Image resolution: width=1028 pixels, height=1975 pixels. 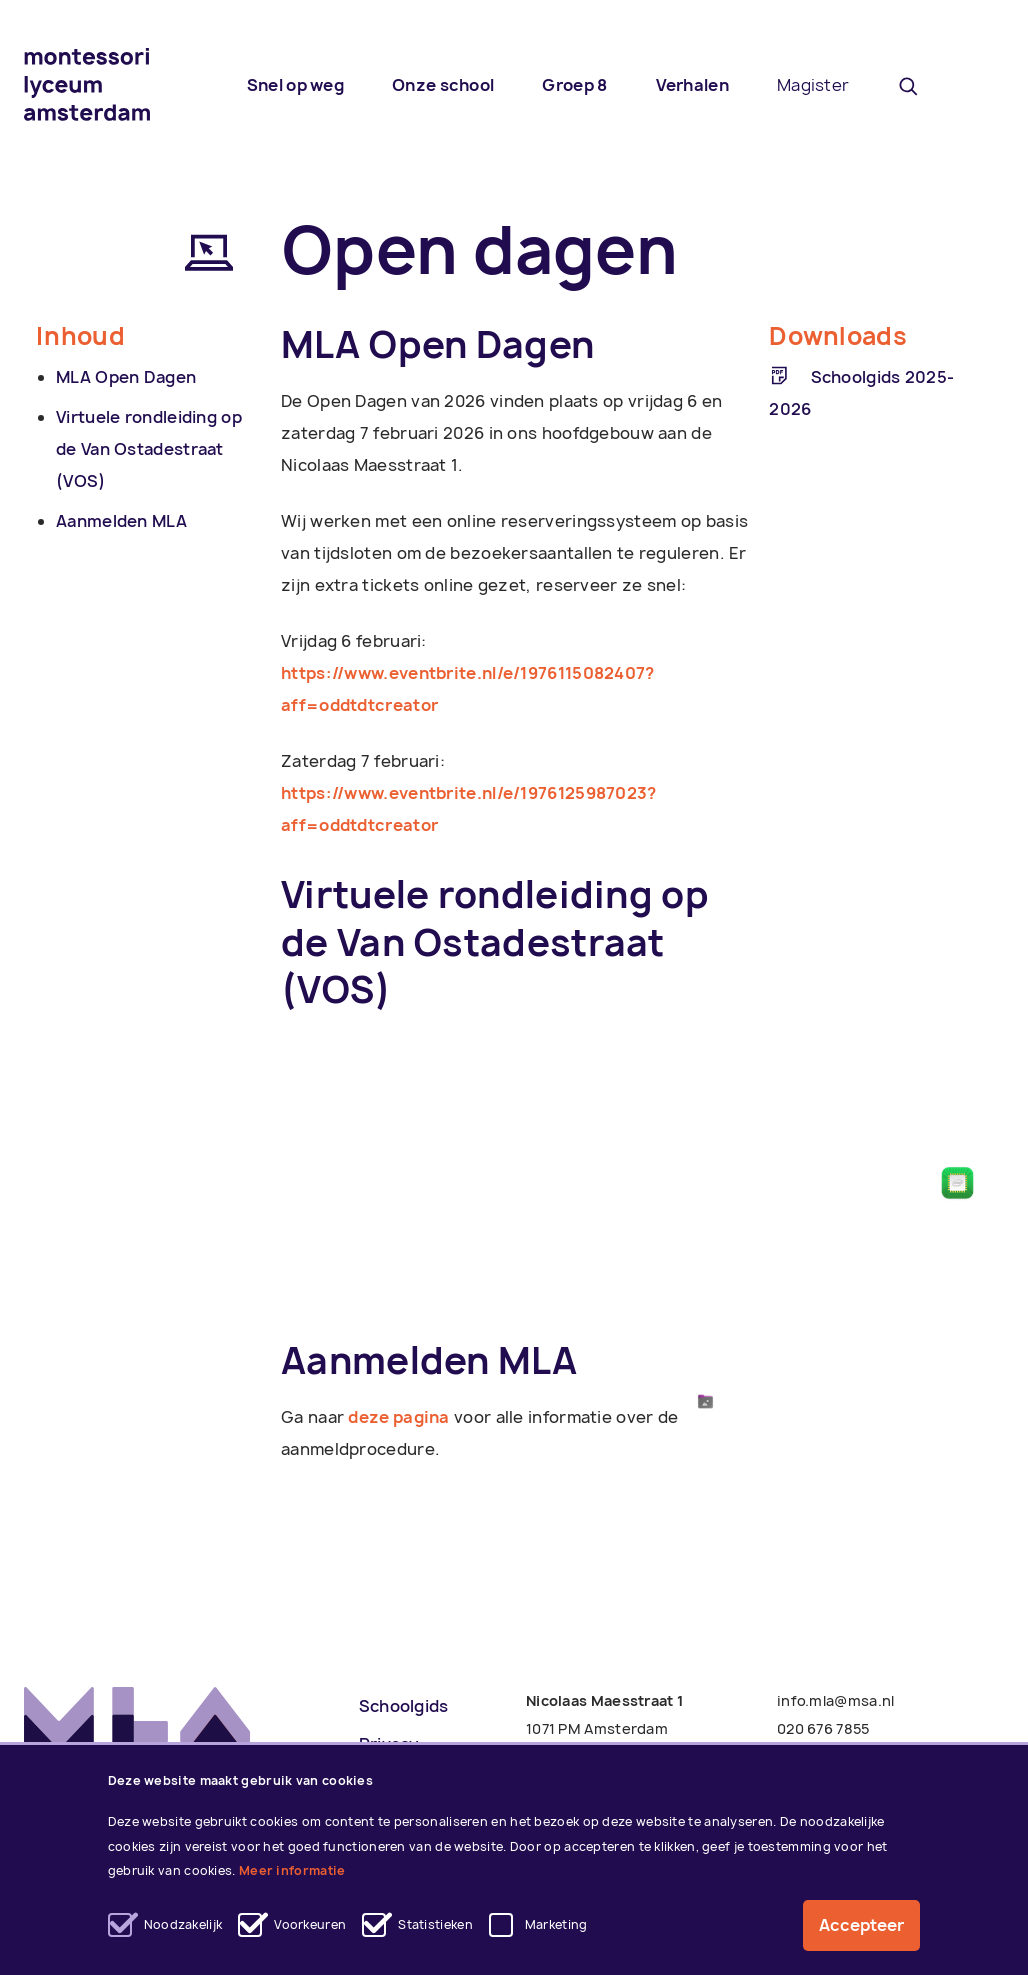 What do you see at coordinates (957, 1183) in the screenshot?
I see `firmware file or system software package` at bounding box center [957, 1183].